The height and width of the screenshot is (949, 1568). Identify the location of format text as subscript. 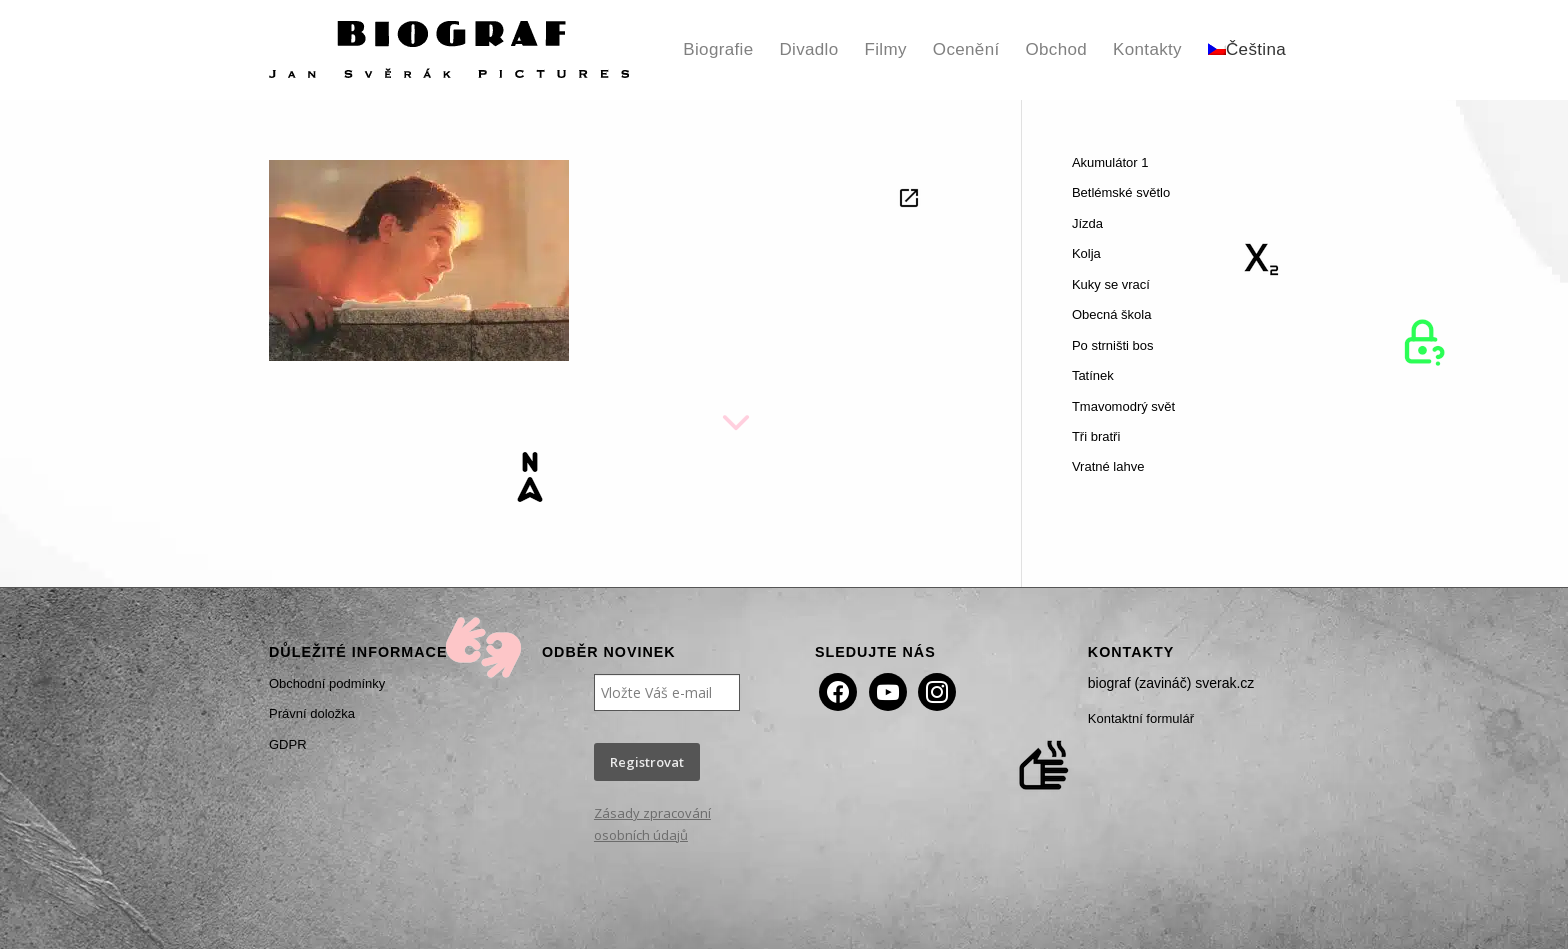
(1256, 259).